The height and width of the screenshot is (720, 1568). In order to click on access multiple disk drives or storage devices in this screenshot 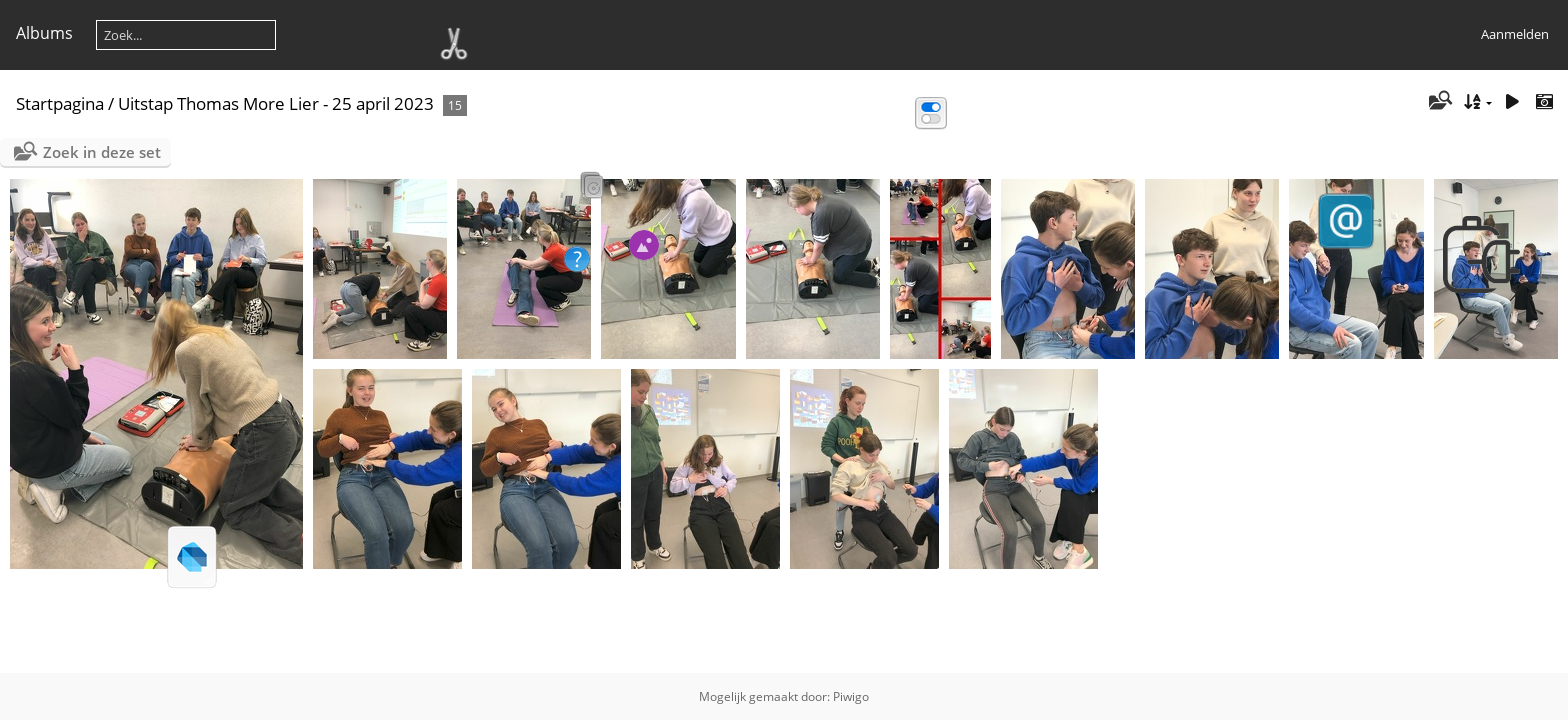, I will do `click(592, 185)`.